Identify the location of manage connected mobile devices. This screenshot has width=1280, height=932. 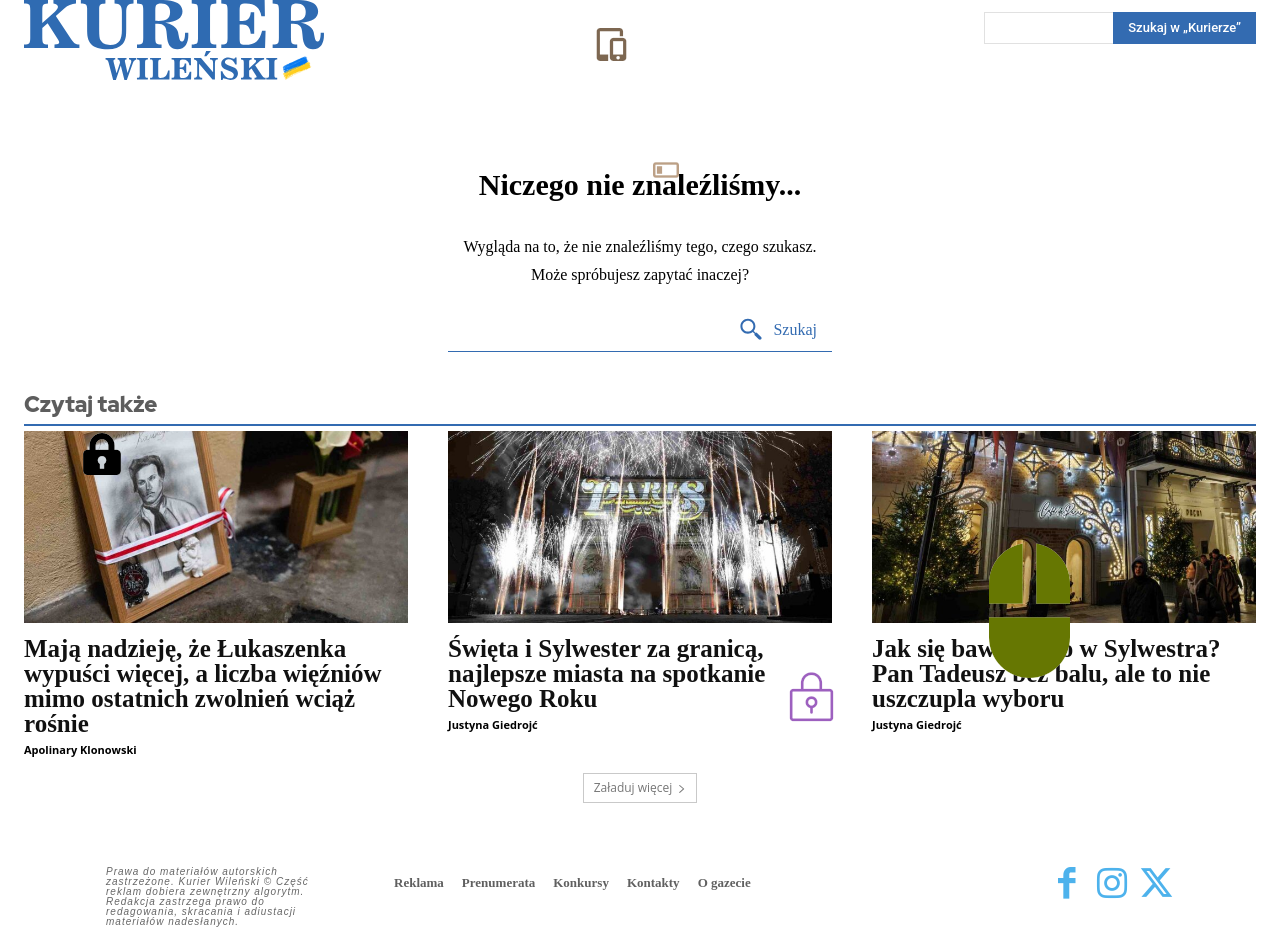
(611, 44).